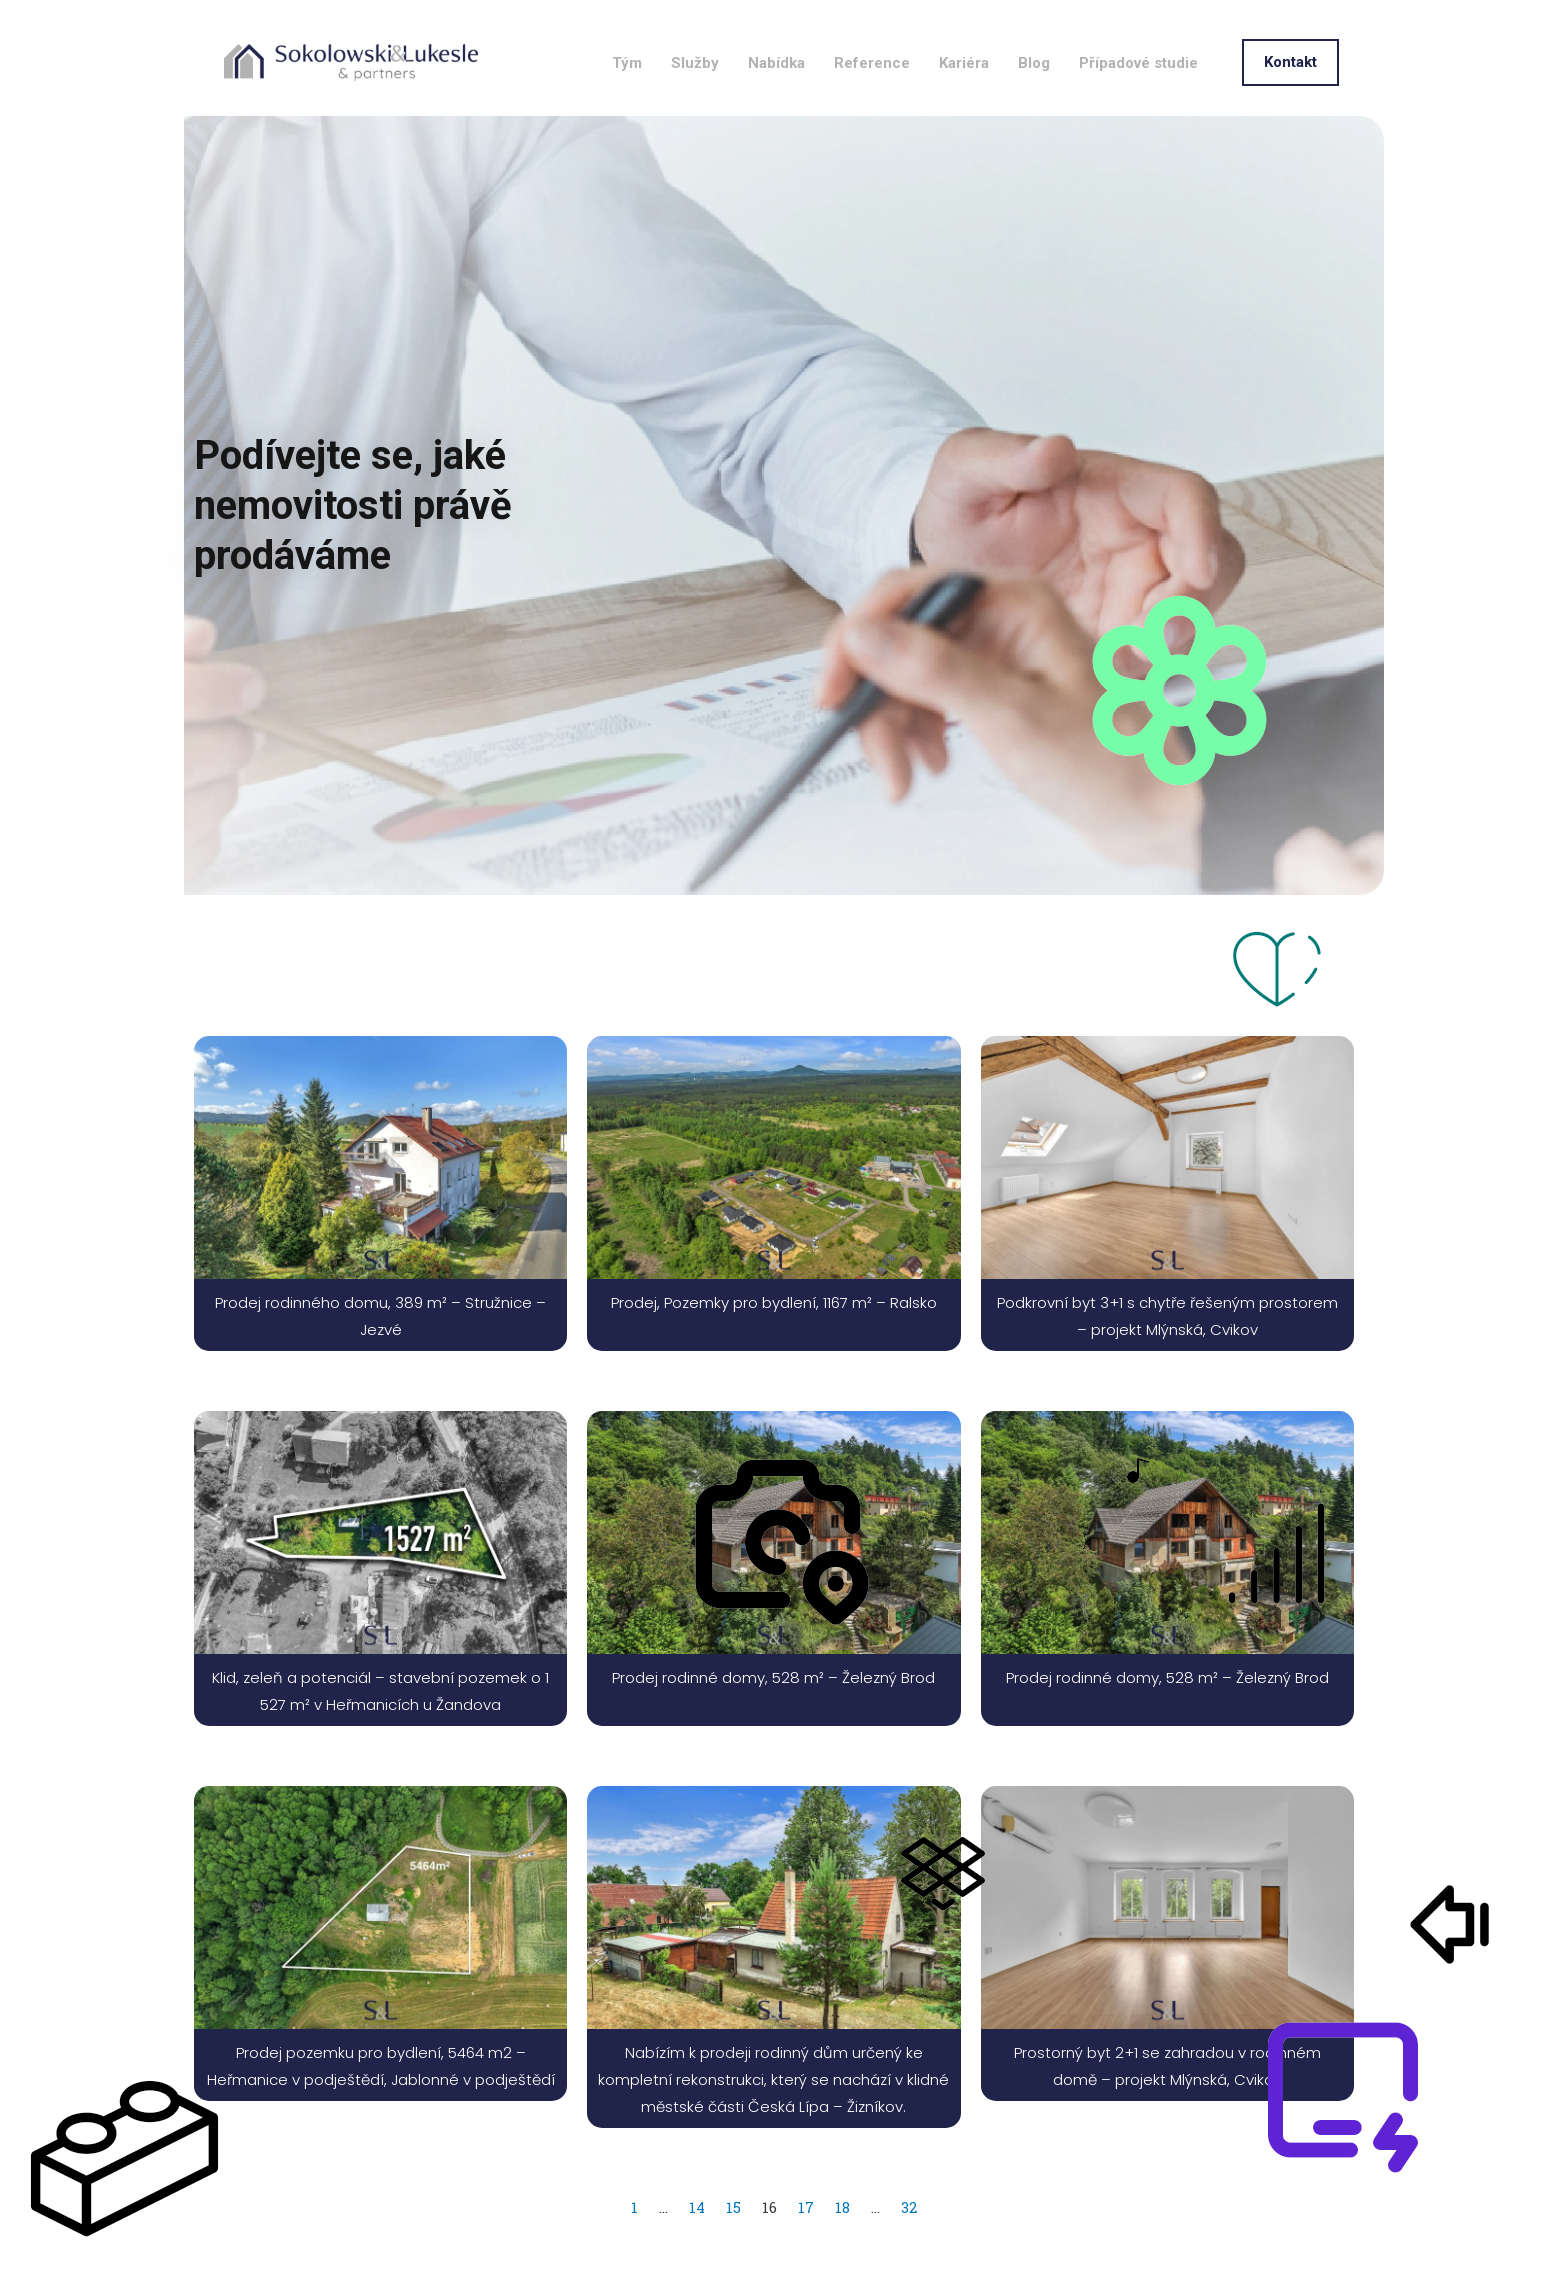 Image resolution: width=1568 pixels, height=2292 pixels. What do you see at coordinates (124, 2155) in the screenshot?
I see `access building blocks or modular components` at bounding box center [124, 2155].